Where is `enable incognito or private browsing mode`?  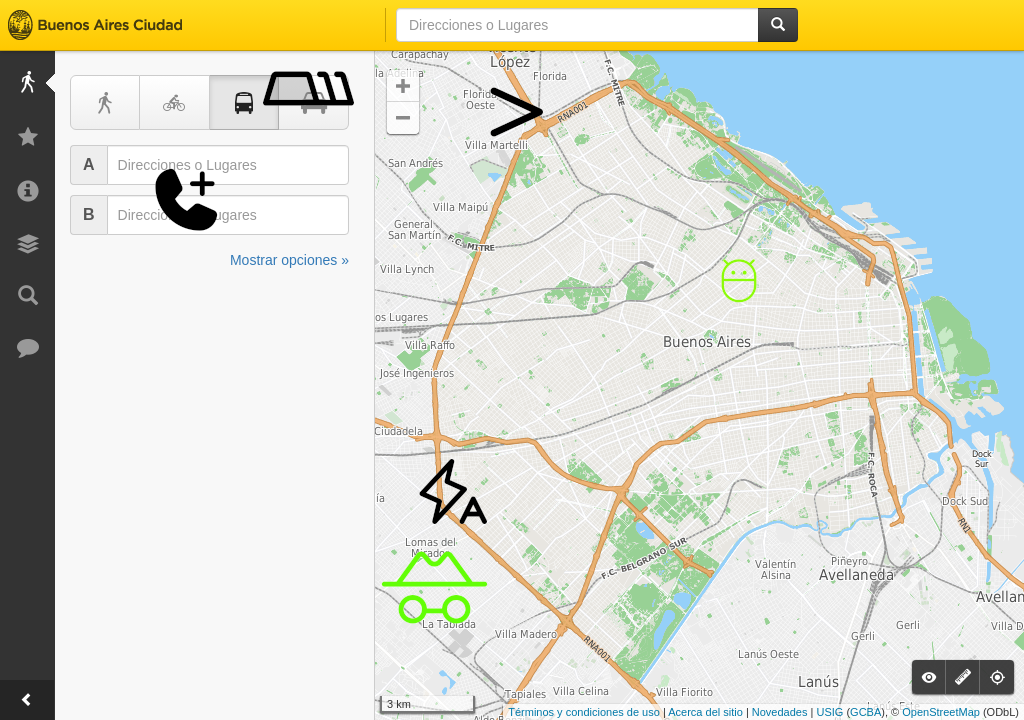
enable incognito or private browsing mode is located at coordinates (434, 587).